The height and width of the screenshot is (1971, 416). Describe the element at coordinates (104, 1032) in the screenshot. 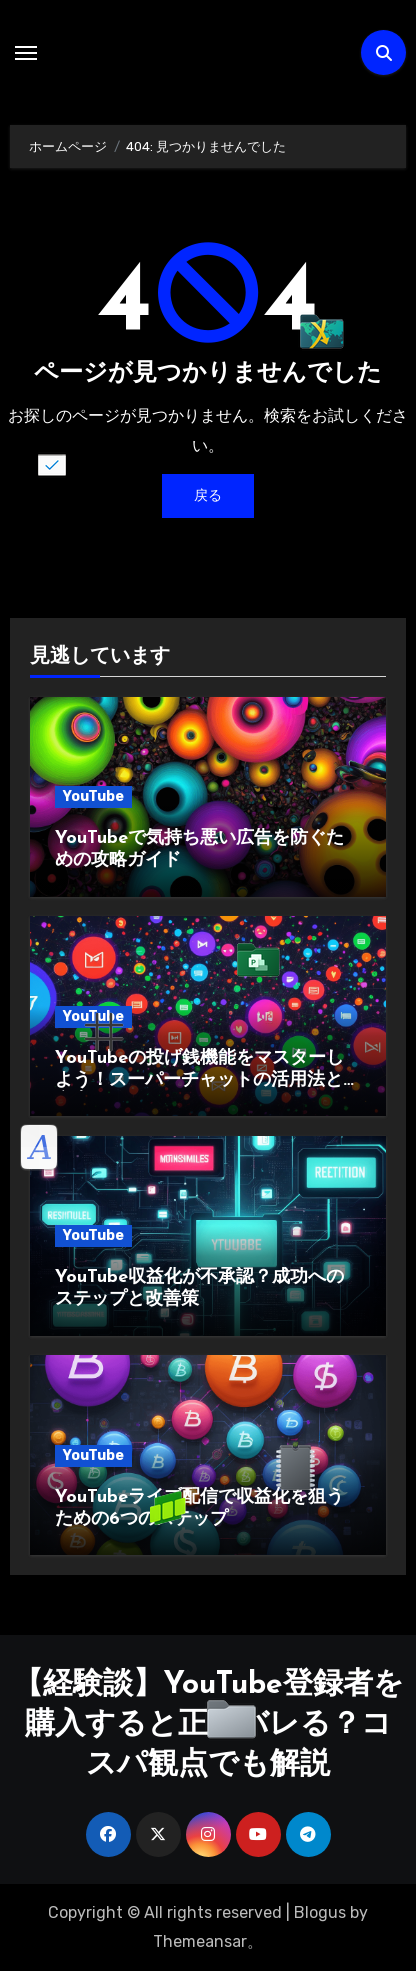

I see `open sudoku puzzle game` at that location.